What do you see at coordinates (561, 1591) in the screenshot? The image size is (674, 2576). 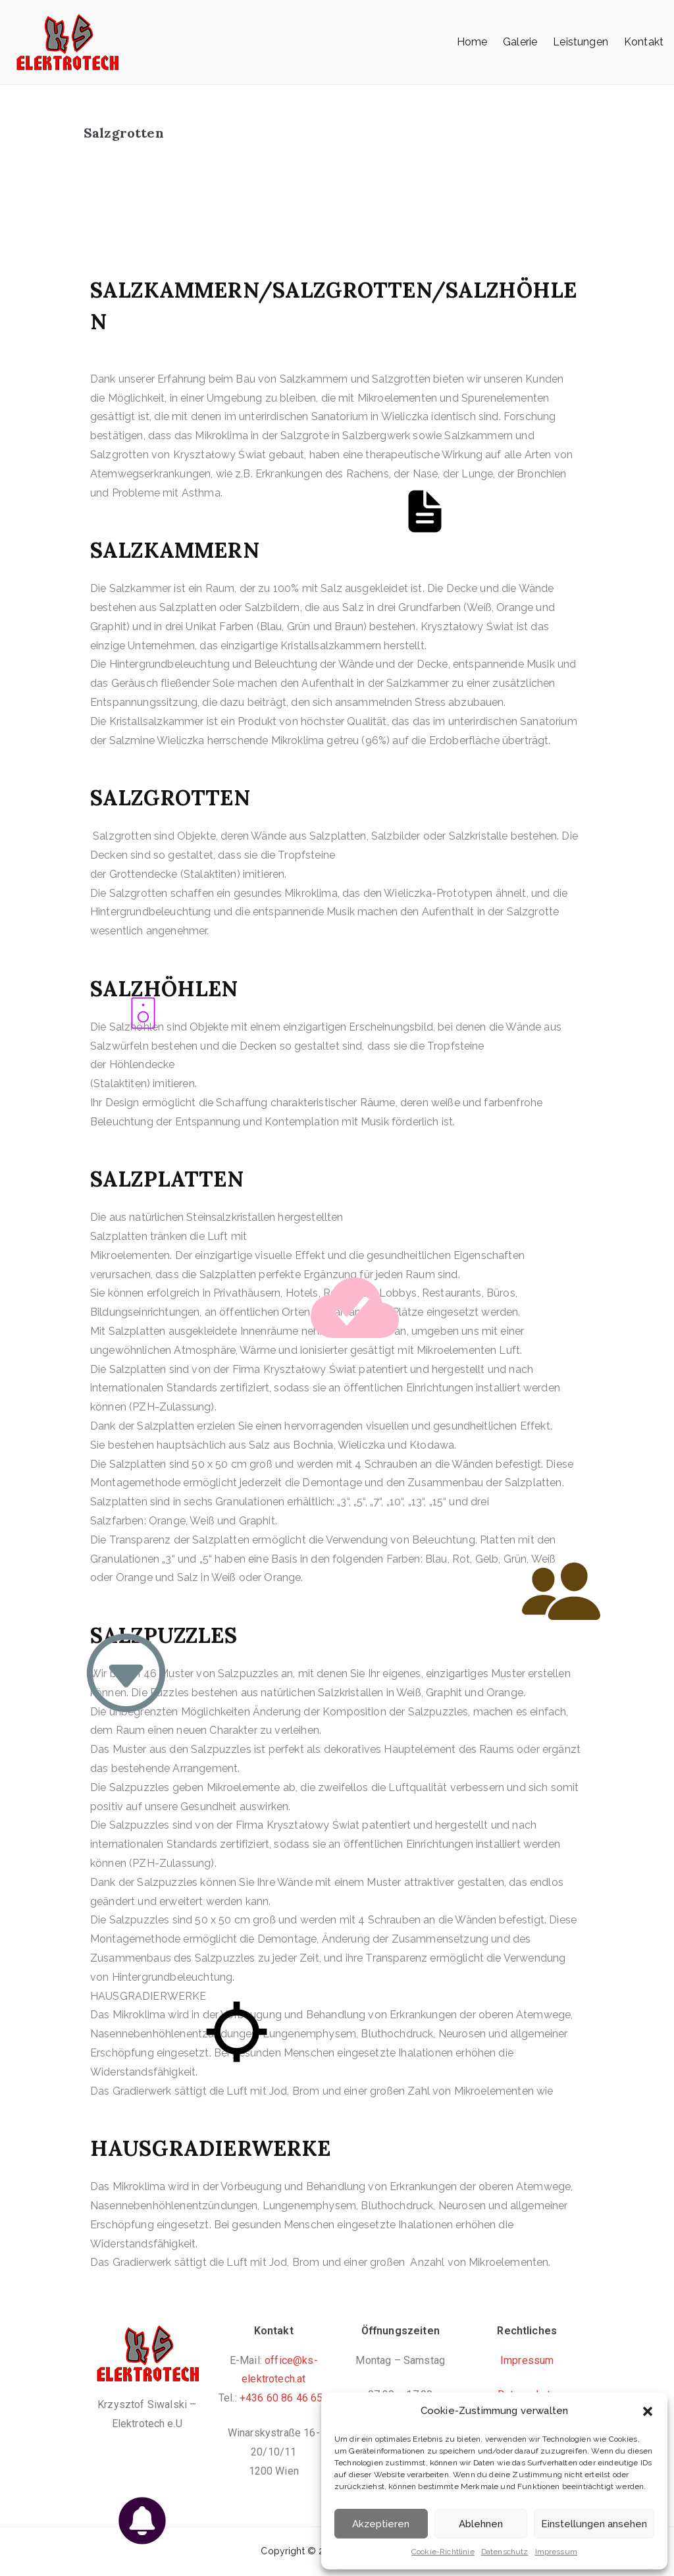 I see `view contacts or friends list` at bounding box center [561, 1591].